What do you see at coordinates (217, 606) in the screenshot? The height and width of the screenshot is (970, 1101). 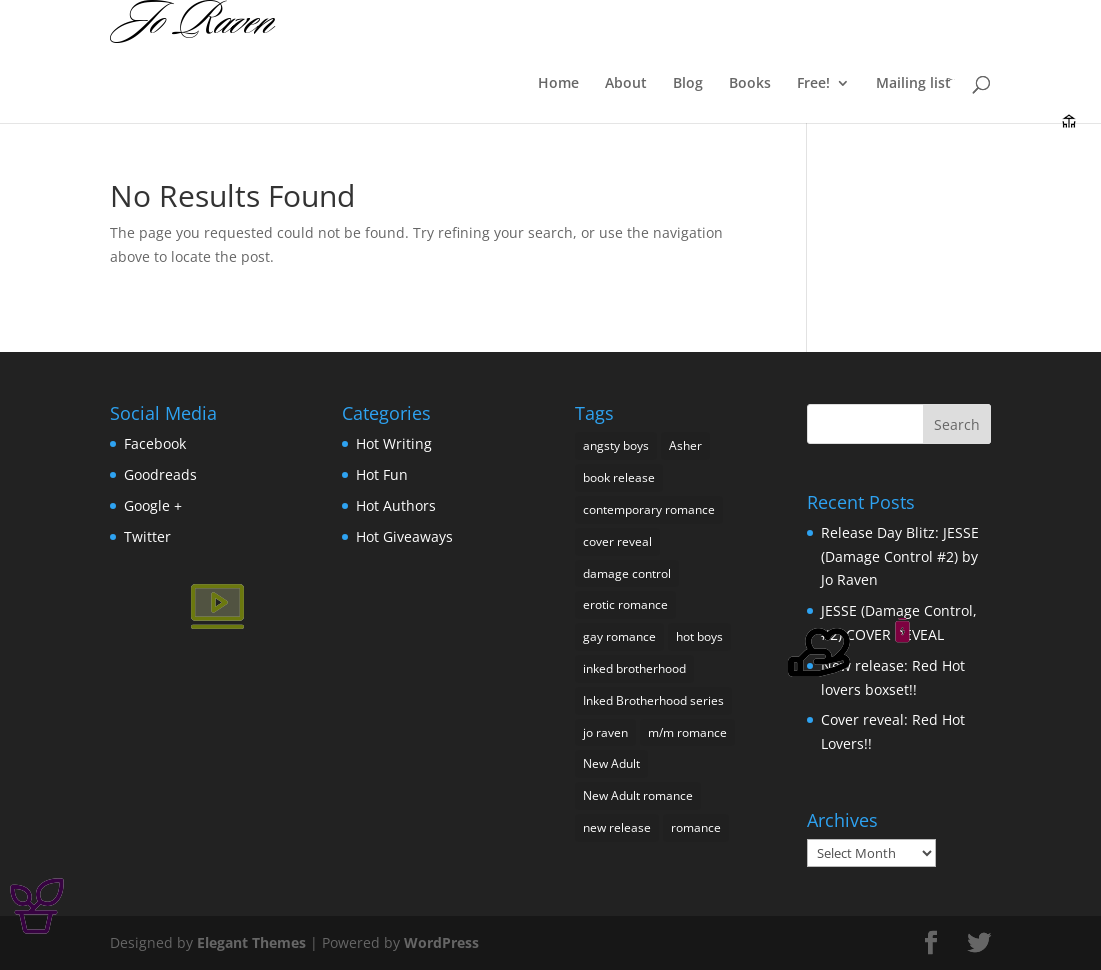 I see `play or watch a video` at bounding box center [217, 606].